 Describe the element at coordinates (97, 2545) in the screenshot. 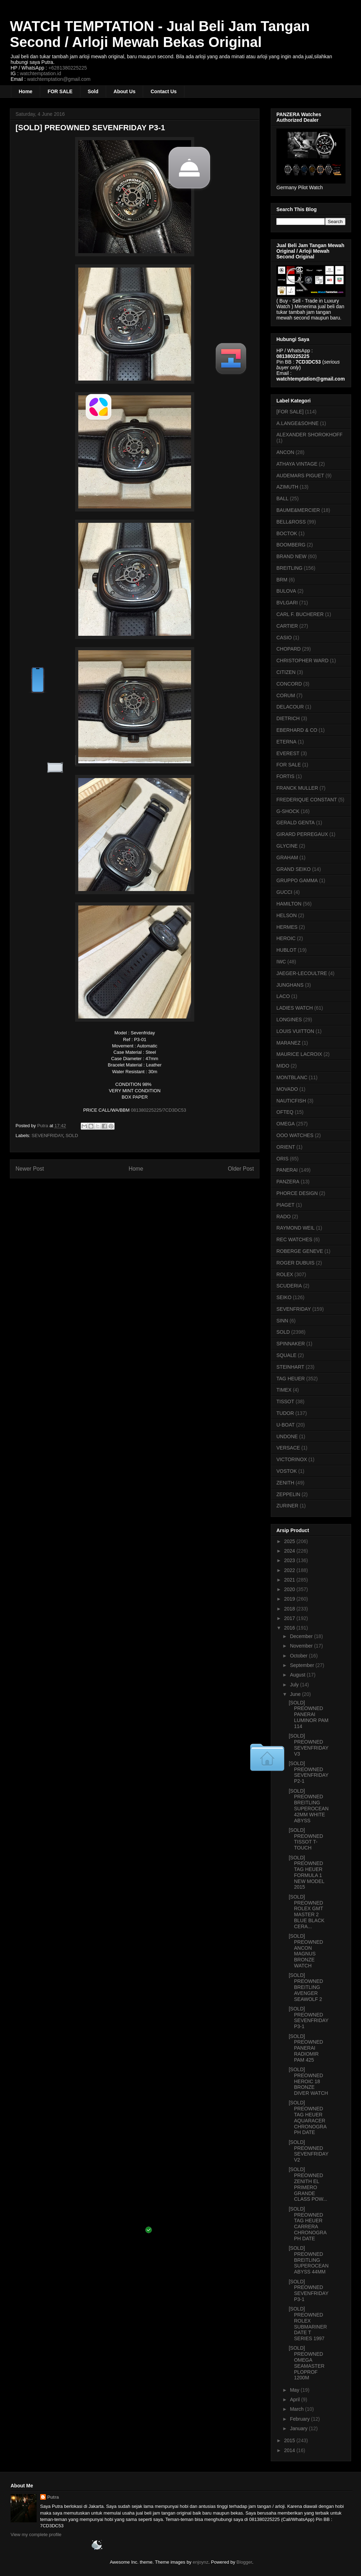

I see `indicates scattered showers at night` at that location.